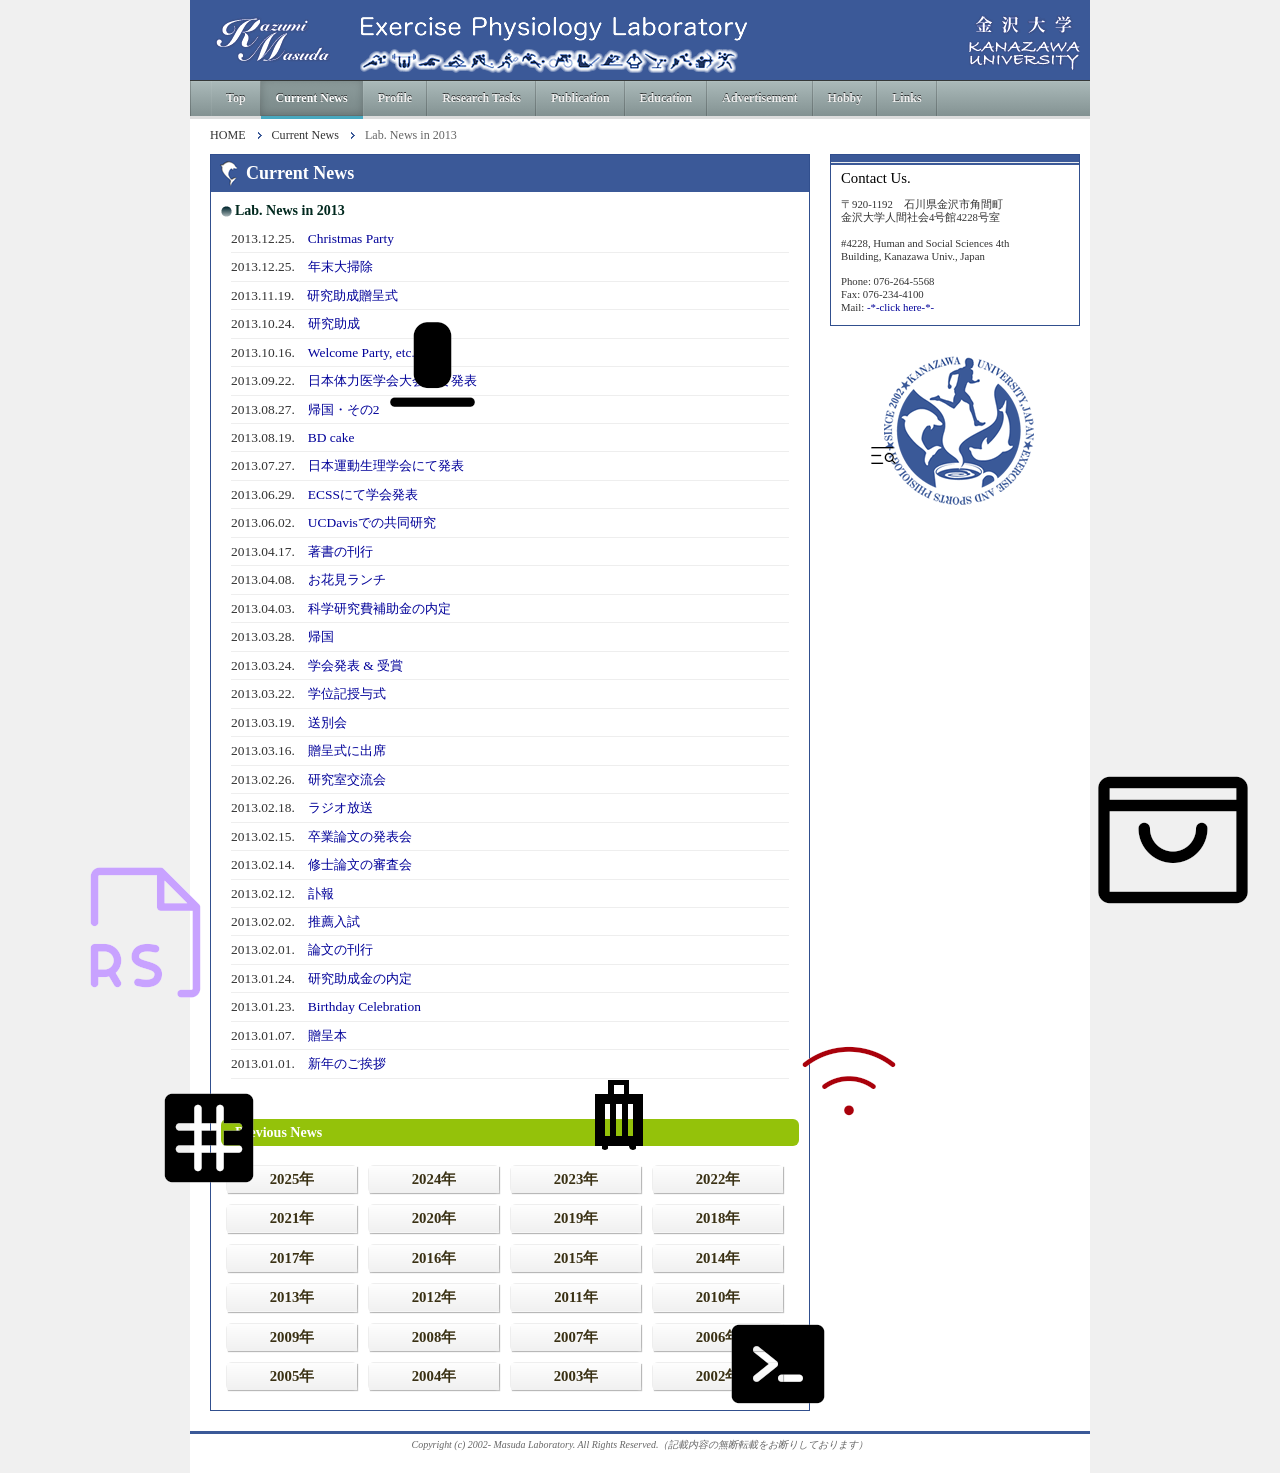 The width and height of the screenshot is (1280, 1473). I want to click on add or browse hashtags, so click(209, 1138).